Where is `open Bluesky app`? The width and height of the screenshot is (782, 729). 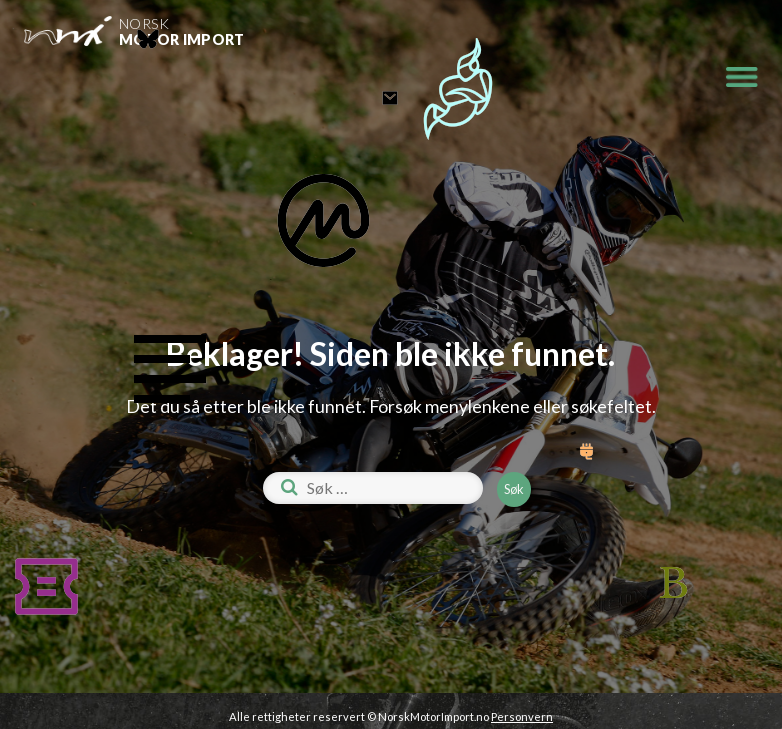 open Bluesky app is located at coordinates (148, 39).